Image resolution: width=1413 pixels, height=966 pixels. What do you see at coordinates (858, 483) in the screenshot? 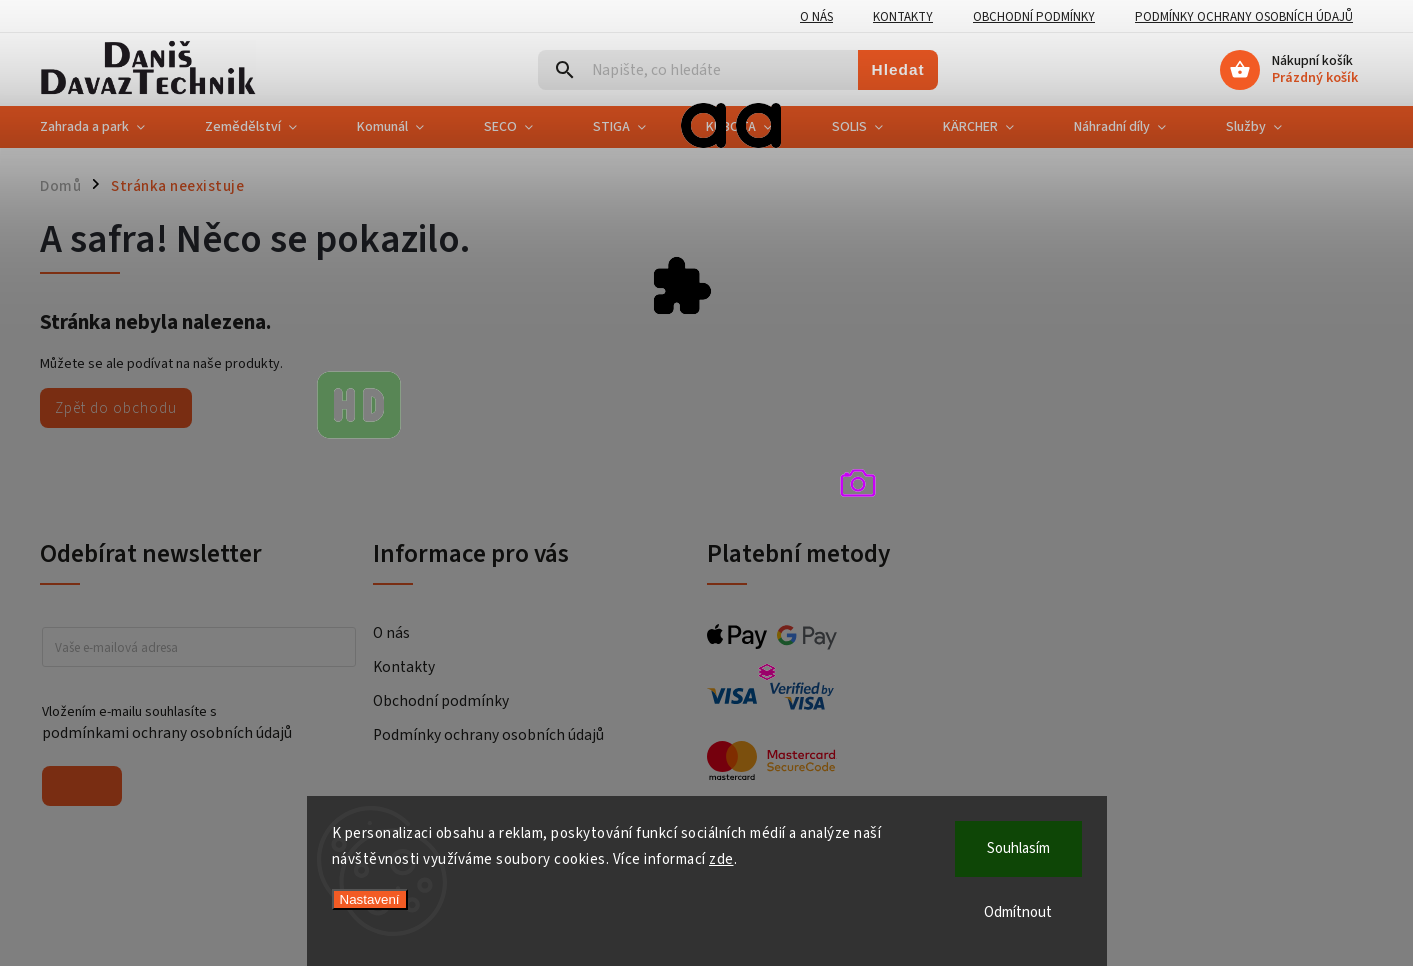
I see `take a photo` at bounding box center [858, 483].